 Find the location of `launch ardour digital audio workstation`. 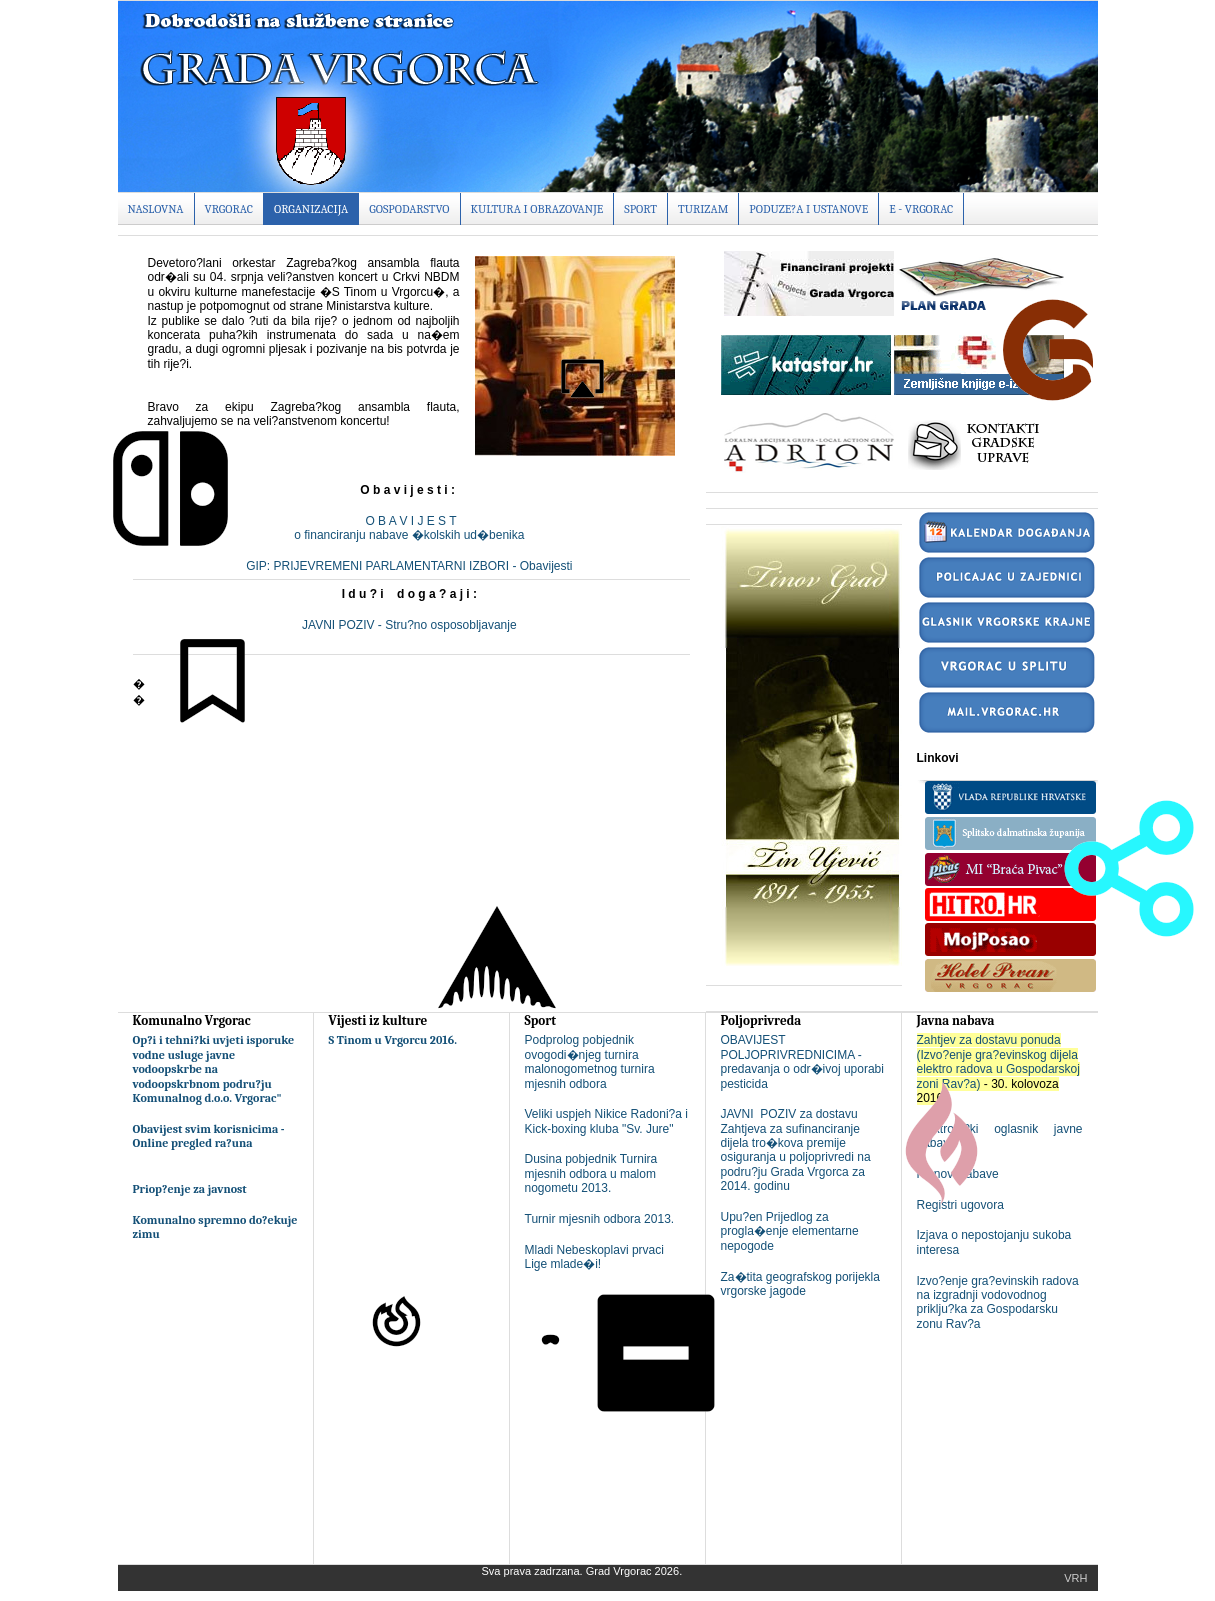

launch ardour digital audio workstation is located at coordinates (497, 957).